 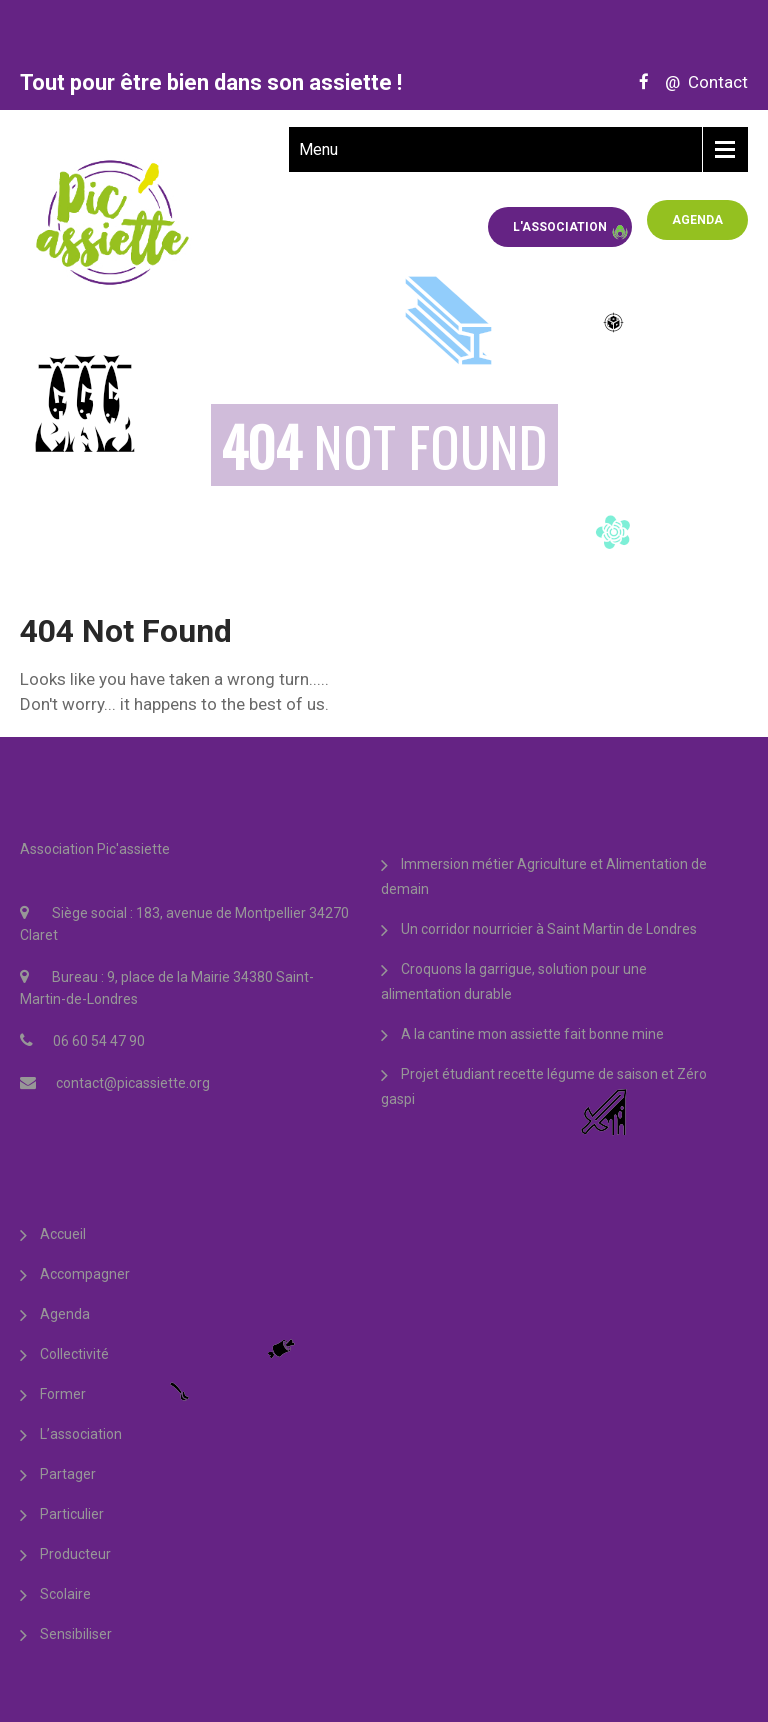 I want to click on smoke fish at a cooking station, so click(x=85, y=403).